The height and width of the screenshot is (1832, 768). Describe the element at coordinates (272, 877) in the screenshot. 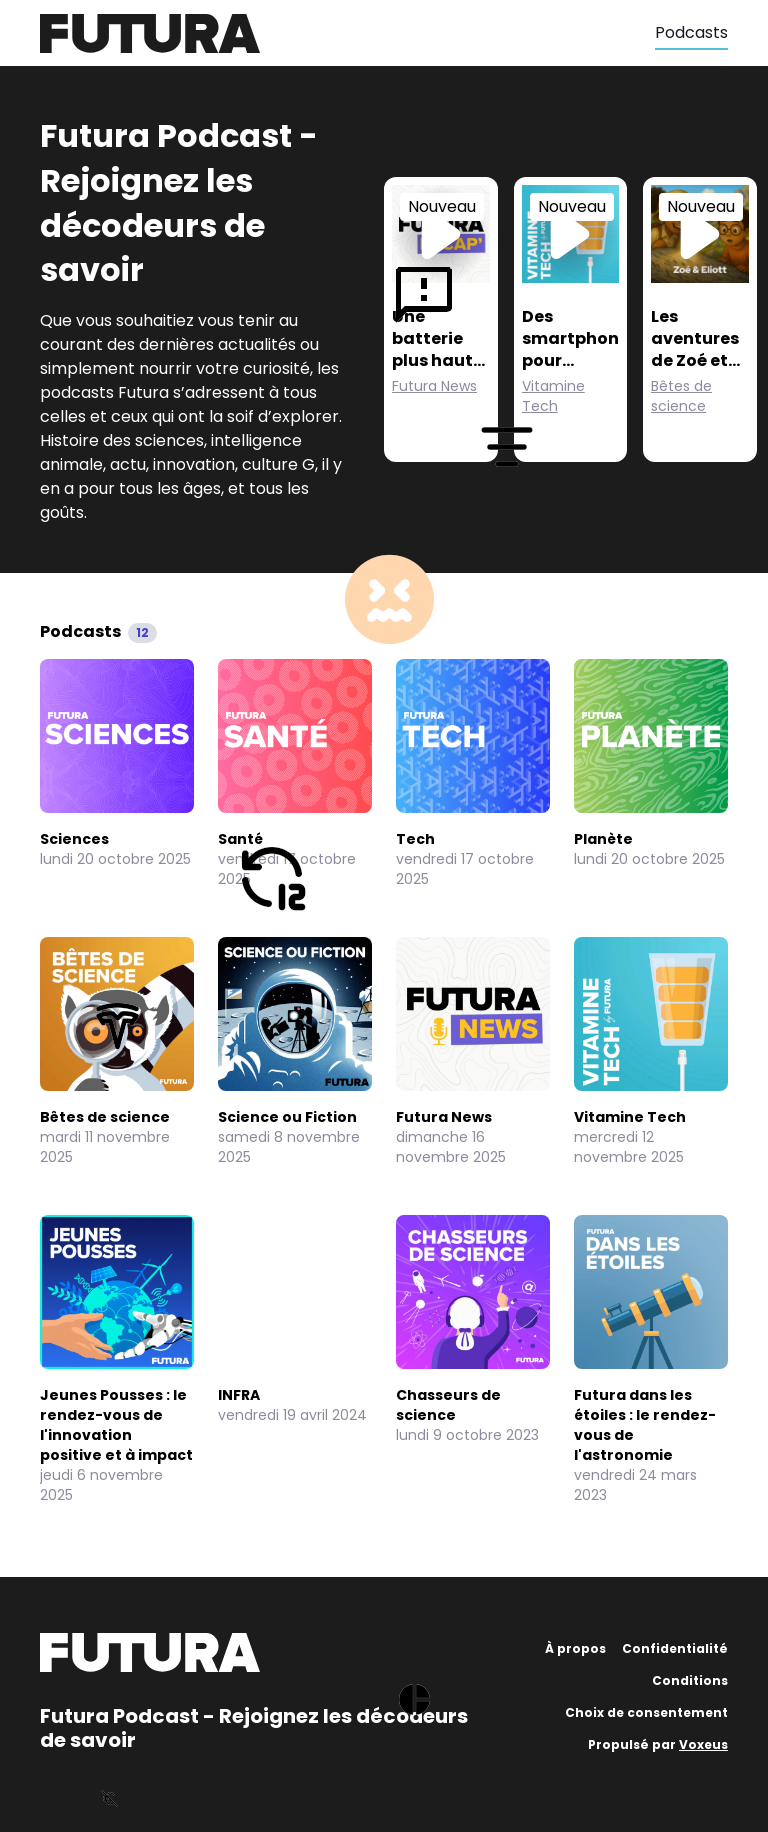

I see `switch to 12-hour time format` at that location.